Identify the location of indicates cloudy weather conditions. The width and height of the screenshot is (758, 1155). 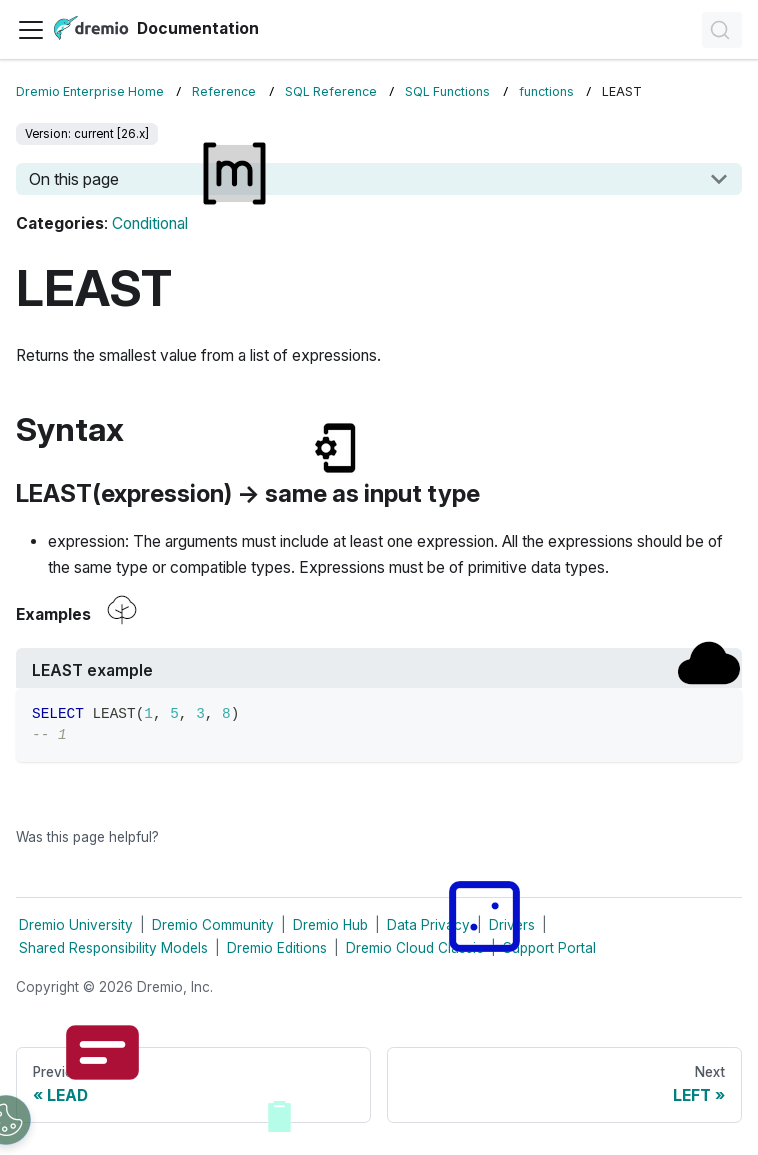
(709, 663).